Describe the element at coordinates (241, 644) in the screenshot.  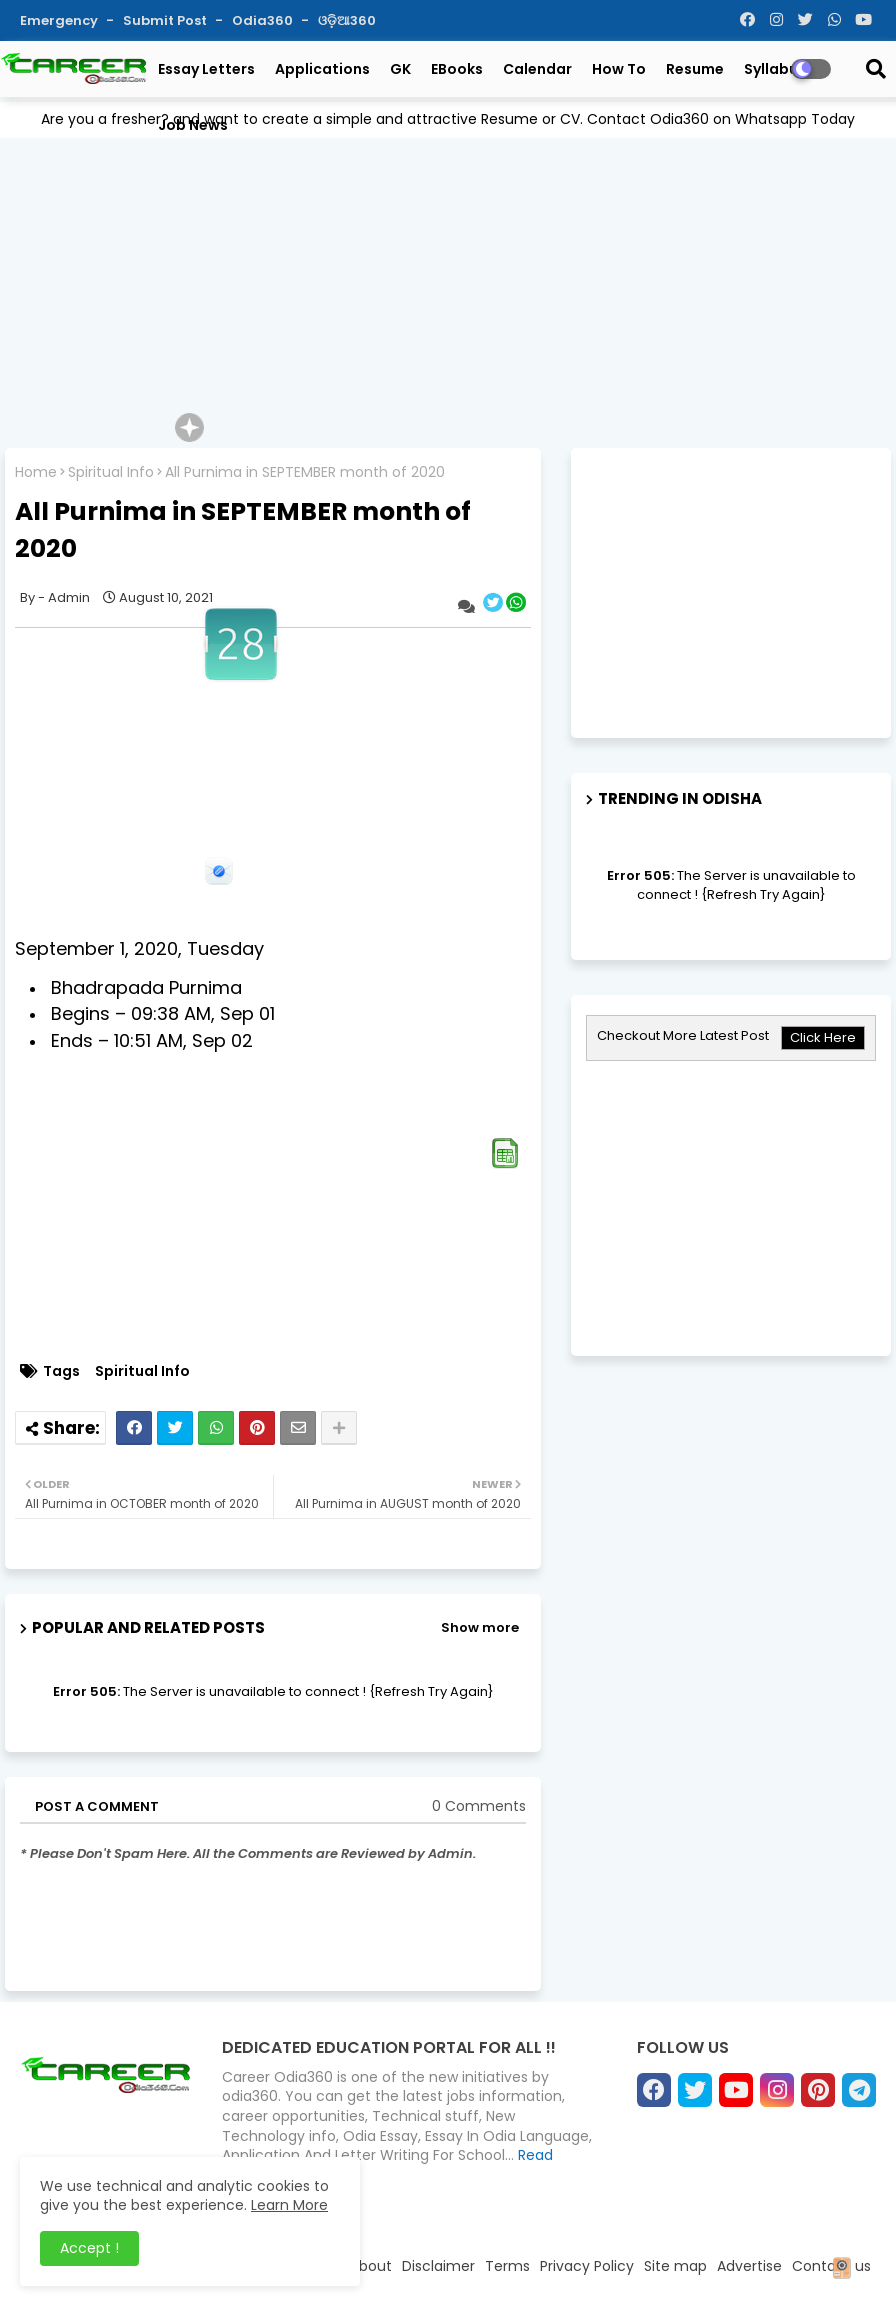
I see `open the calendar app` at that location.